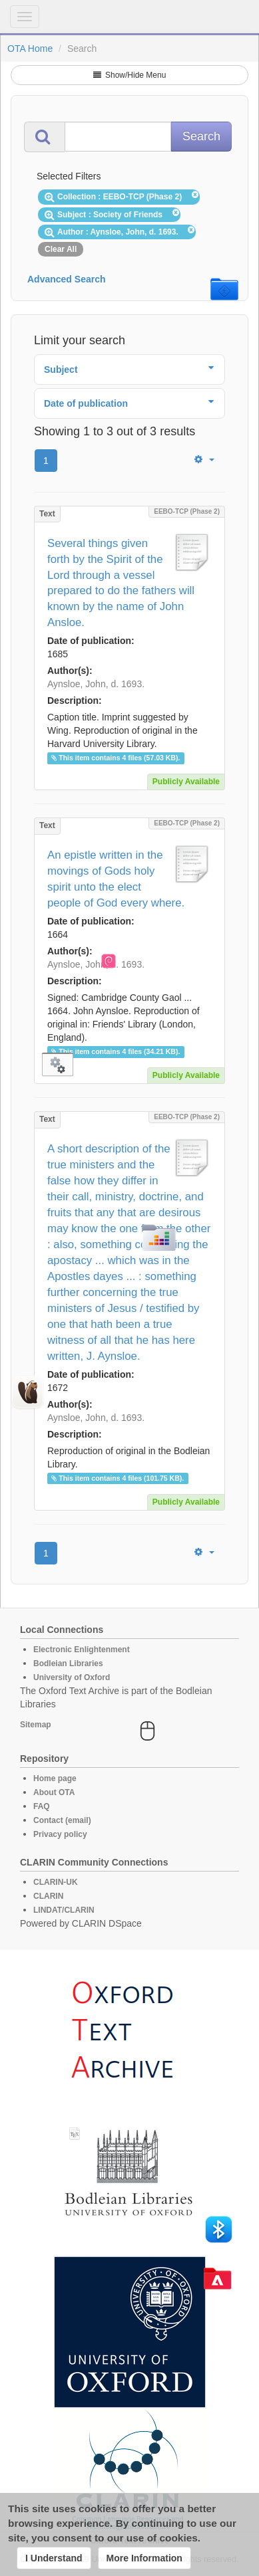 The width and height of the screenshot is (259, 2576). What do you see at coordinates (218, 2229) in the screenshot?
I see `open bluetooth settings` at bounding box center [218, 2229].